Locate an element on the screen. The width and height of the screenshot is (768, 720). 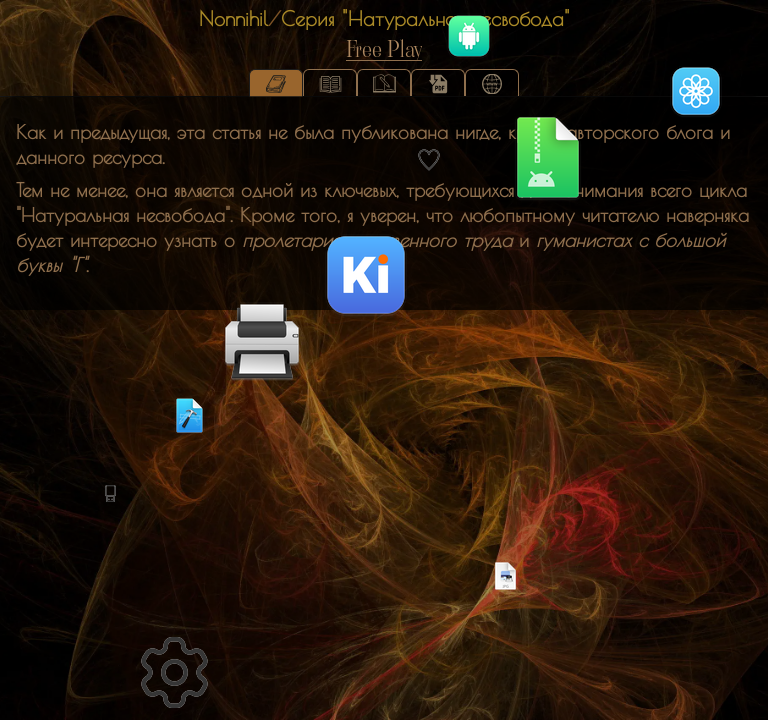
a jpg image file is located at coordinates (505, 576).